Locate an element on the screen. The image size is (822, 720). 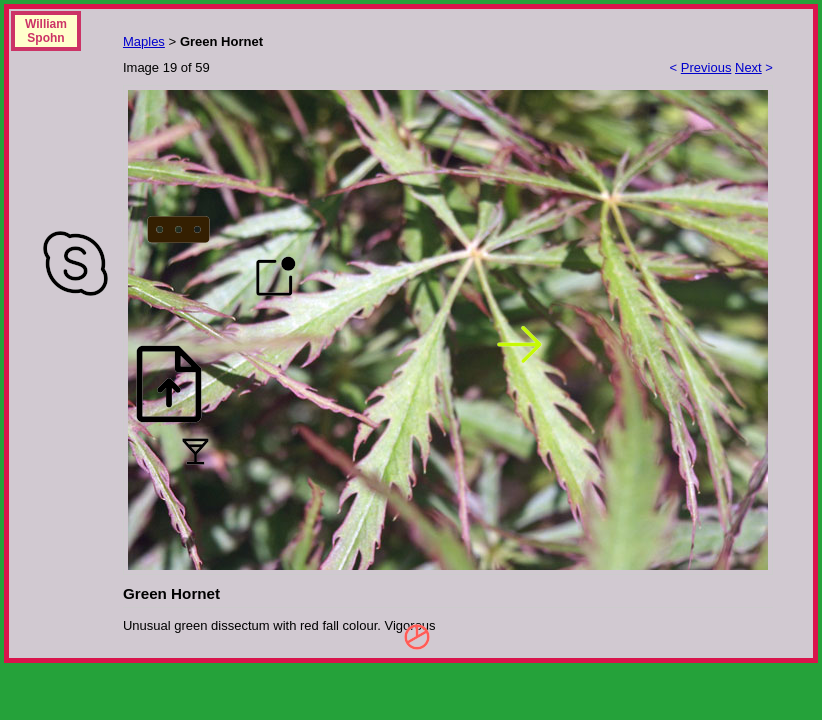
navigate to the next item or screen is located at coordinates (519, 344).